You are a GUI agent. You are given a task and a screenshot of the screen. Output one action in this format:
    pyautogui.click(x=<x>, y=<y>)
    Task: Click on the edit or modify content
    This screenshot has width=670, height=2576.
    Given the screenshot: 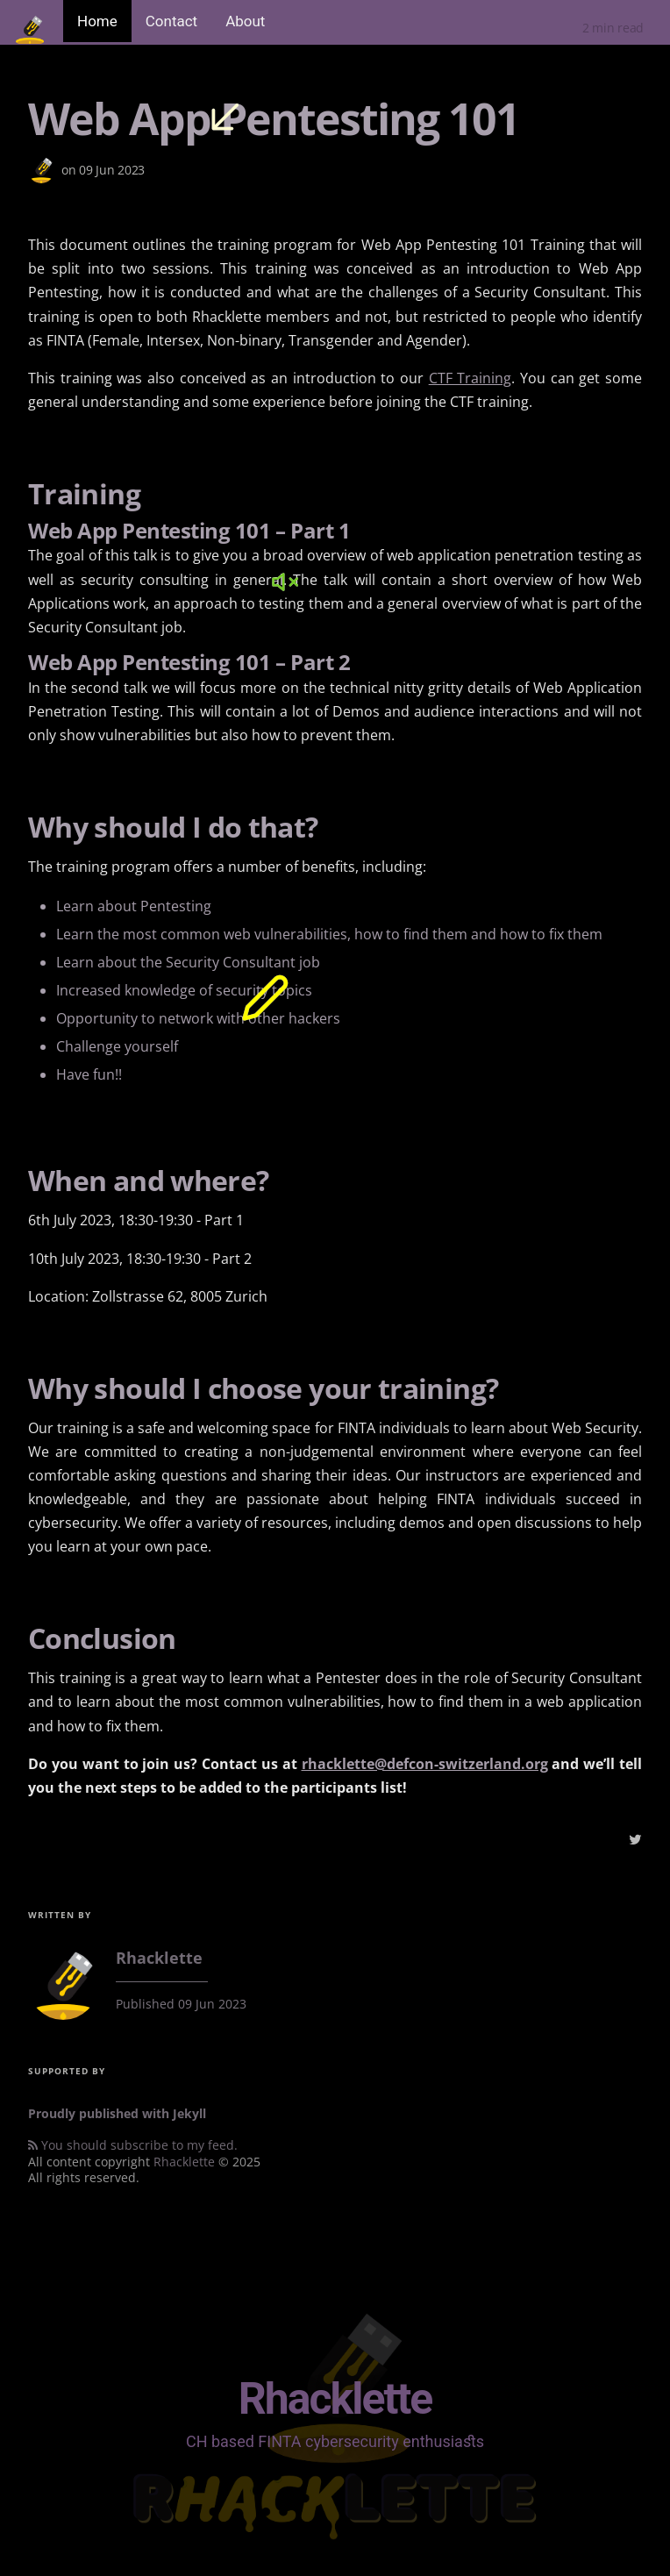 What is the action you would take?
    pyautogui.click(x=265, y=997)
    